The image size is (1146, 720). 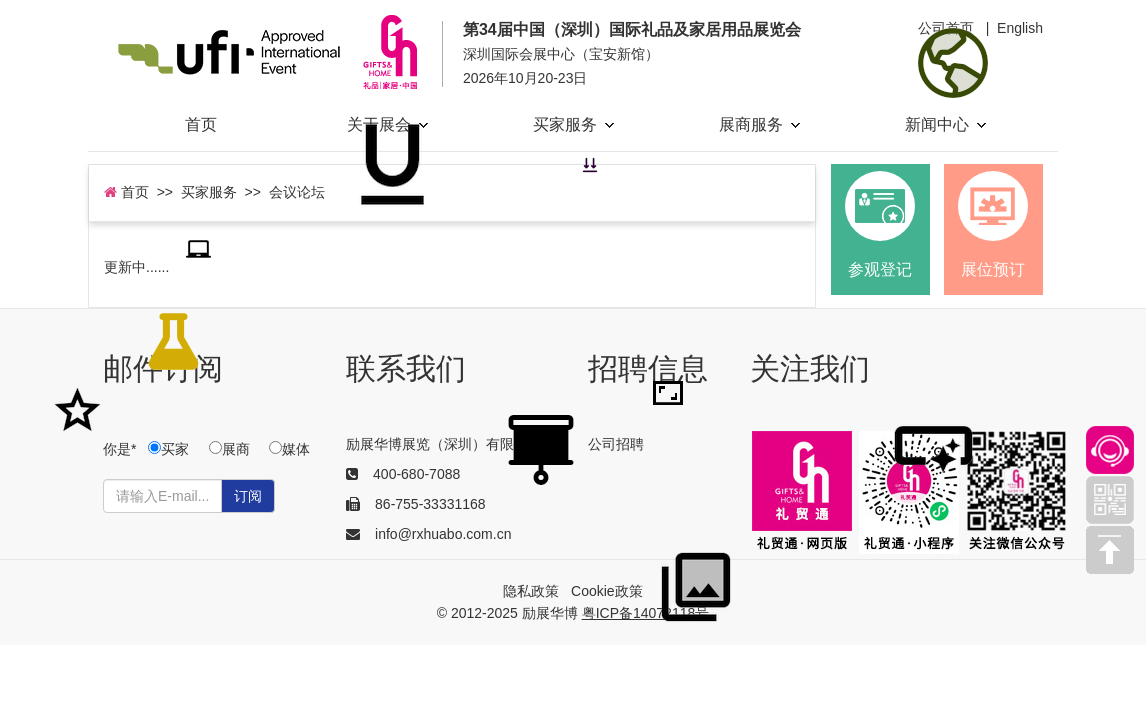 What do you see at coordinates (77, 410) in the screenshot?
I see `add item to favorites` at bounding box center [77, 410].